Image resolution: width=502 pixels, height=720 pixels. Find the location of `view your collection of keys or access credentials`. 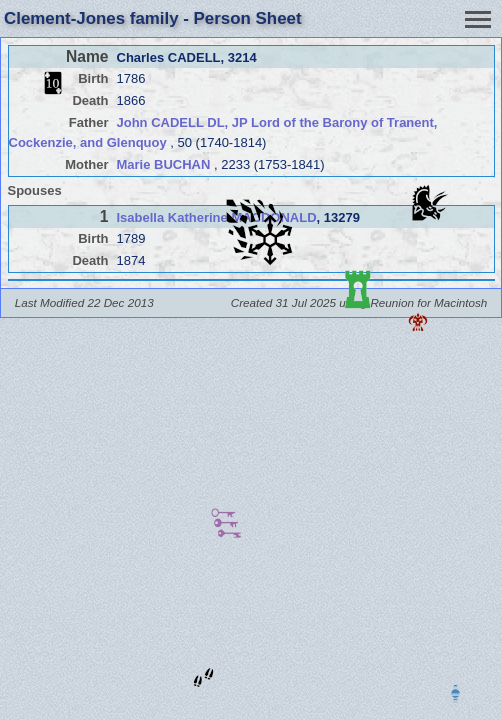

view your collection of keys or access credentials is located at coordinates (226, 523).